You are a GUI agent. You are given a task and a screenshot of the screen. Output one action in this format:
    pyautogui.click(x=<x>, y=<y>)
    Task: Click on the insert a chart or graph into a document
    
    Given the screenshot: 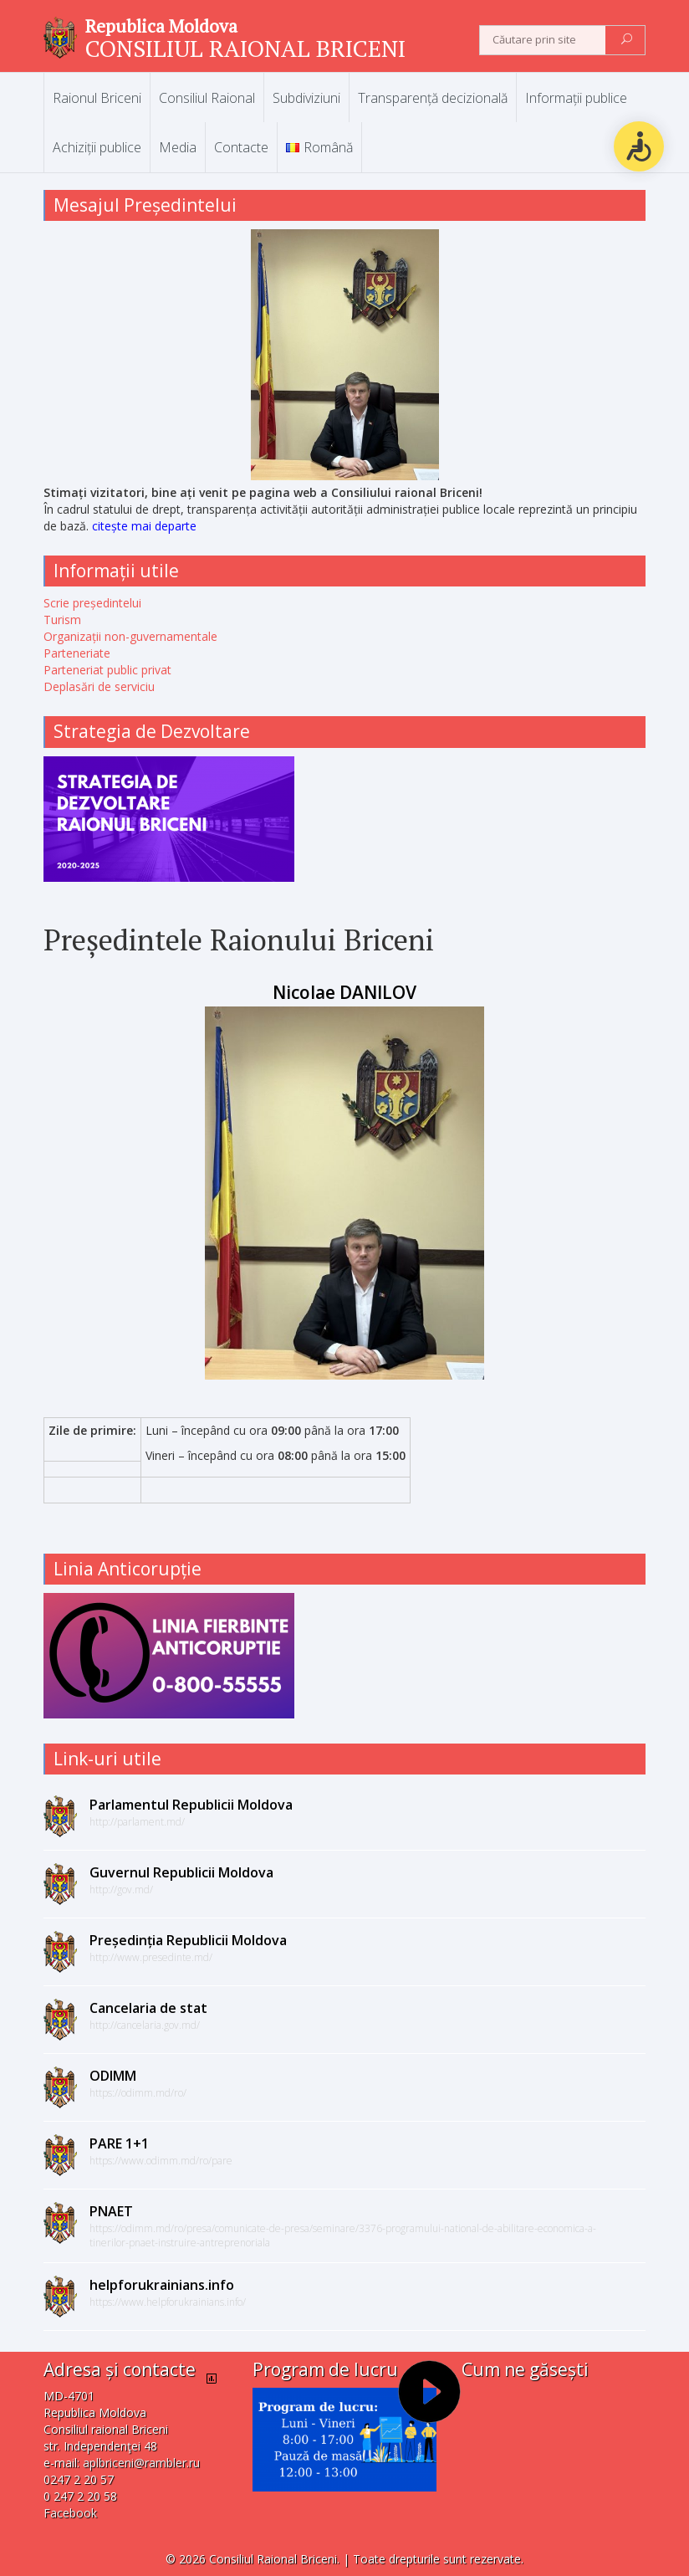 What is the action you would take?
    pyautogui.click(x=212, y=2379)
    